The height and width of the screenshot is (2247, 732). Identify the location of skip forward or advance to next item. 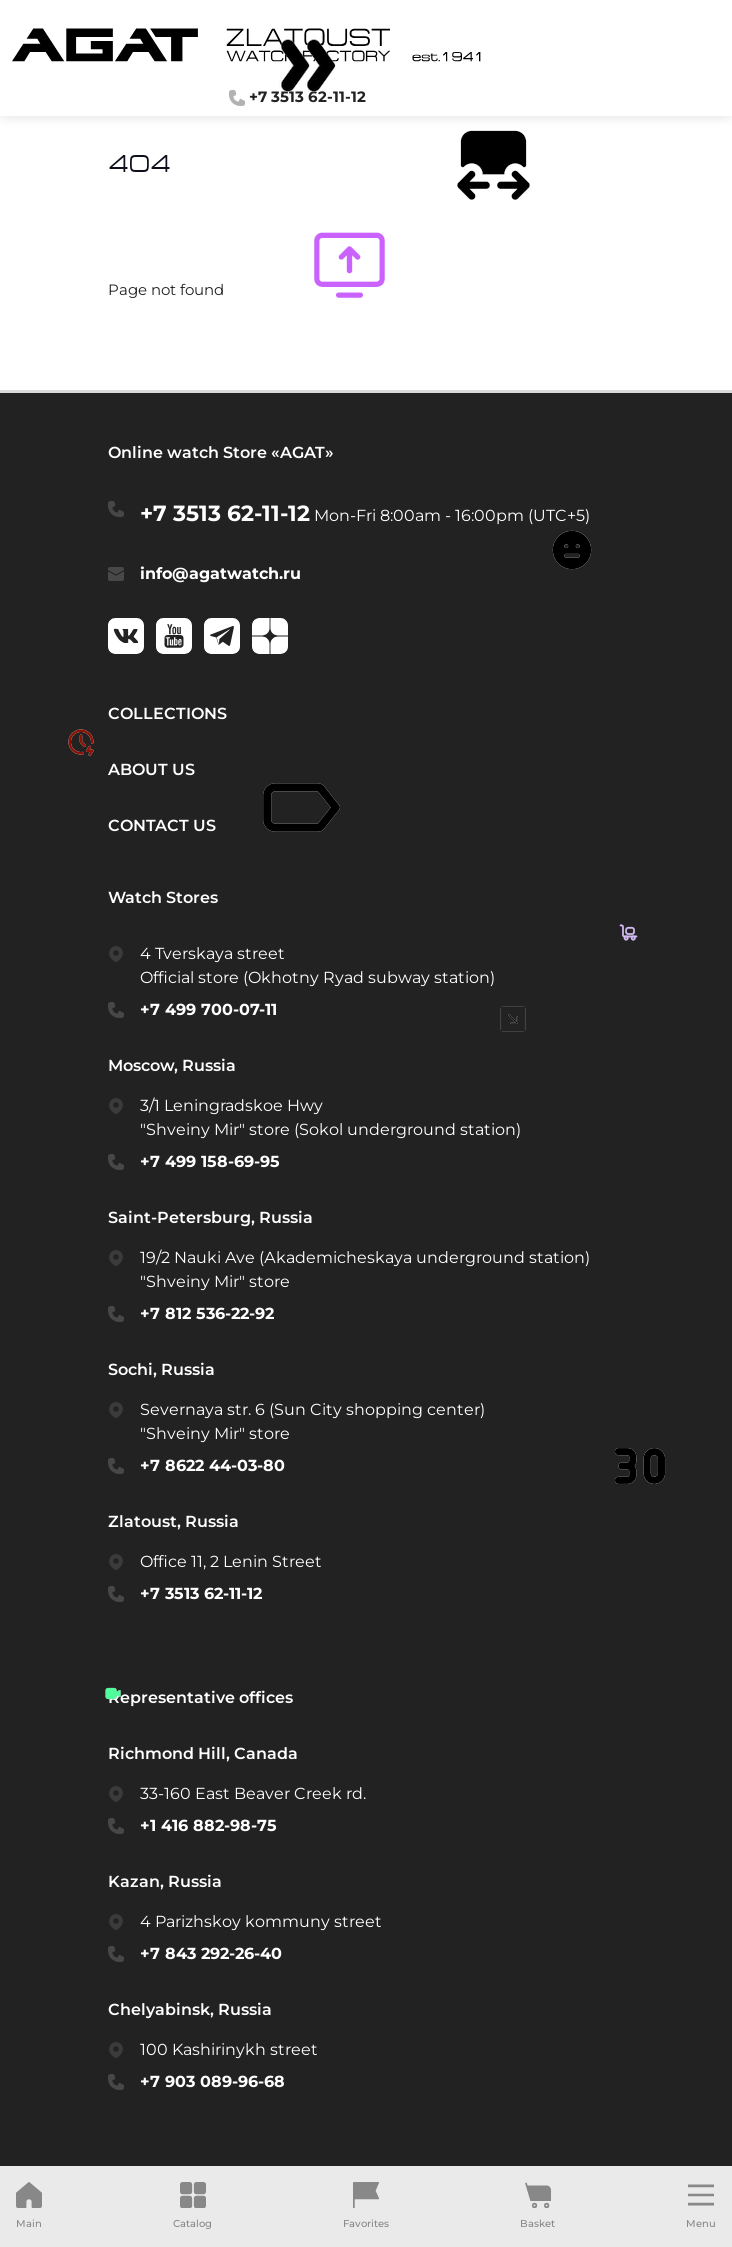
(304, 65).